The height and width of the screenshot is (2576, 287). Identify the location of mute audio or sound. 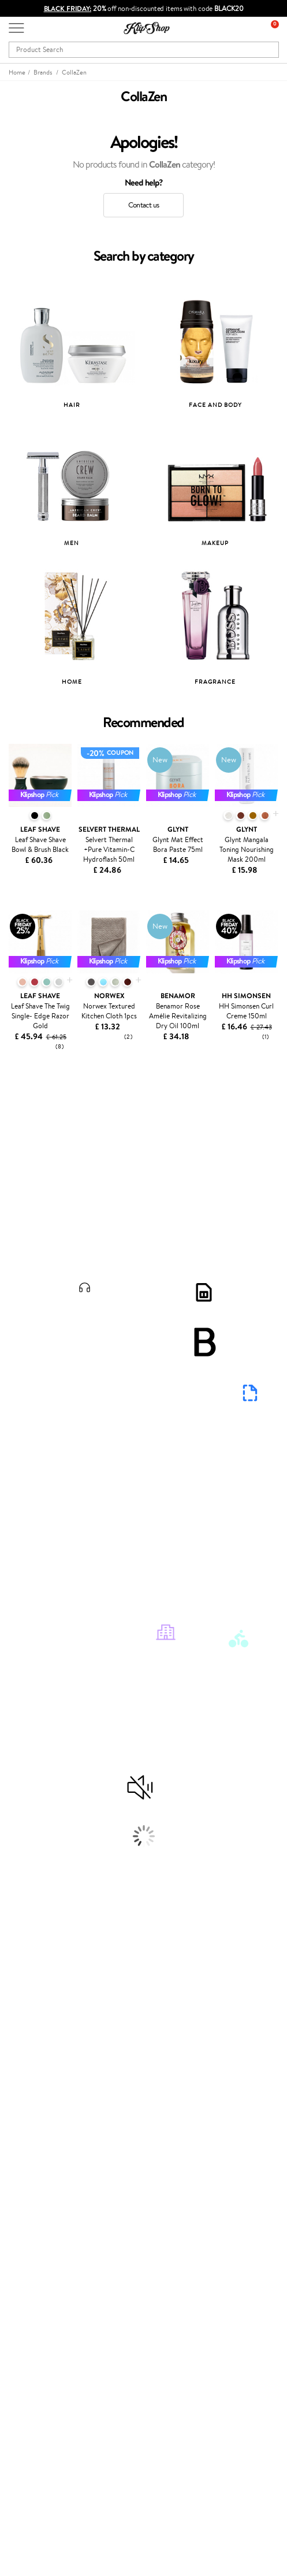
(139, 1787).